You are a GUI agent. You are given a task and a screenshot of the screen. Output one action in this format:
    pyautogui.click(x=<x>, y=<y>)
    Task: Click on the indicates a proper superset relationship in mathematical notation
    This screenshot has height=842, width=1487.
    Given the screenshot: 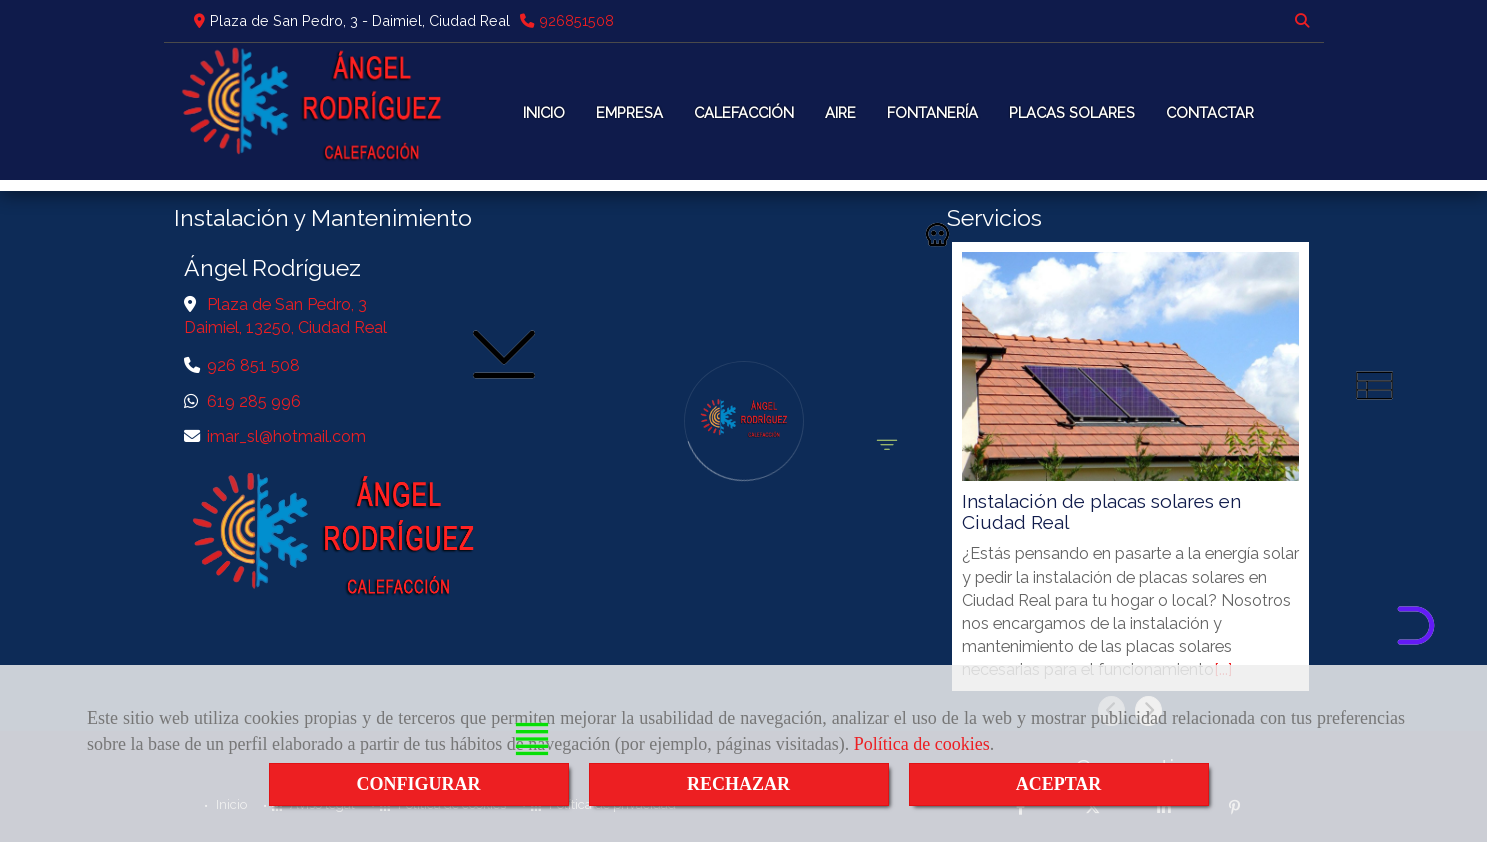 What is the action you would take?
    pyautogui.click(x=1413, y=625)
    